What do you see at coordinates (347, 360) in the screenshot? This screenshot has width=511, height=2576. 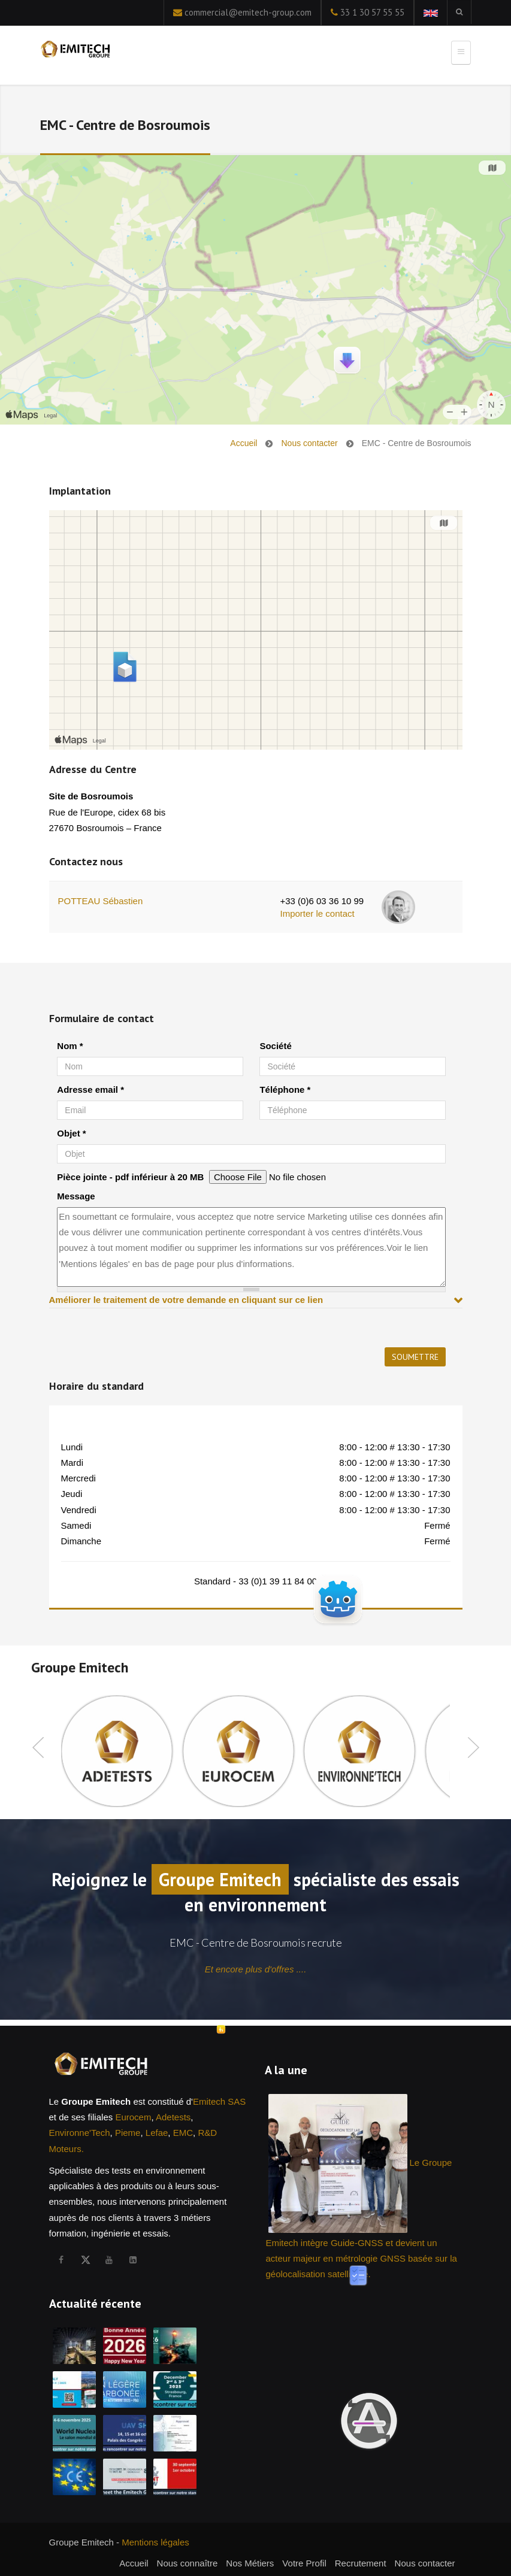 I see `open fragments download manager` at bounding box center [347, 360].